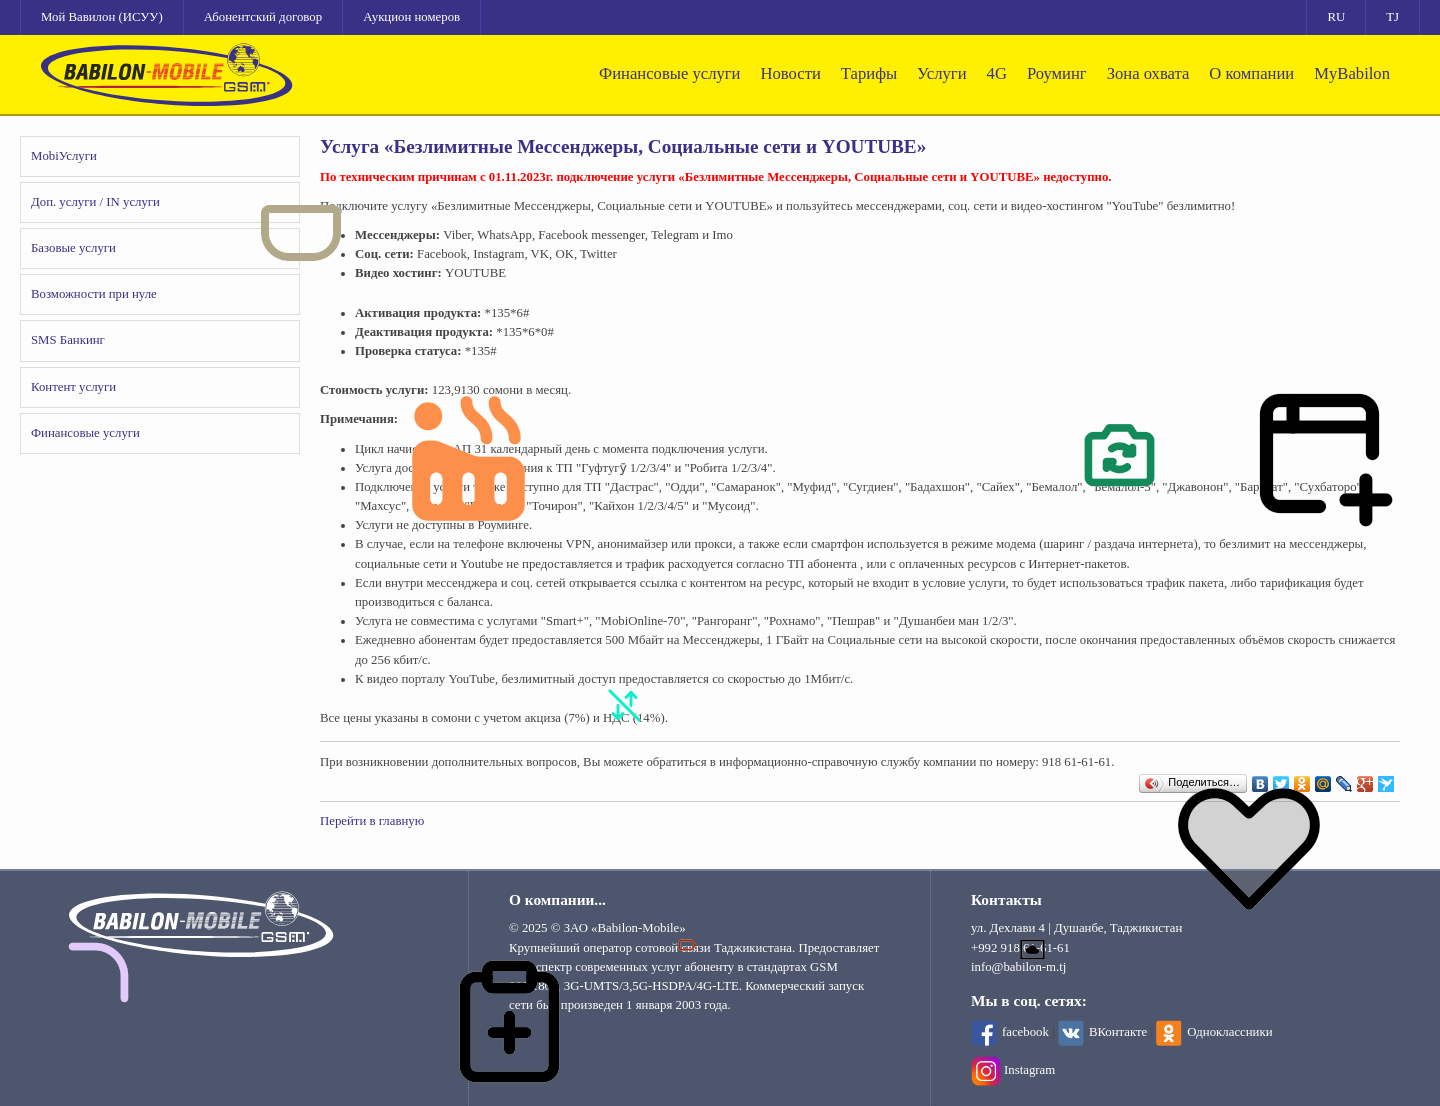 This screenshot has width=1440, height=1106. I want to click on mobile data is disabled, so click(624, 705).